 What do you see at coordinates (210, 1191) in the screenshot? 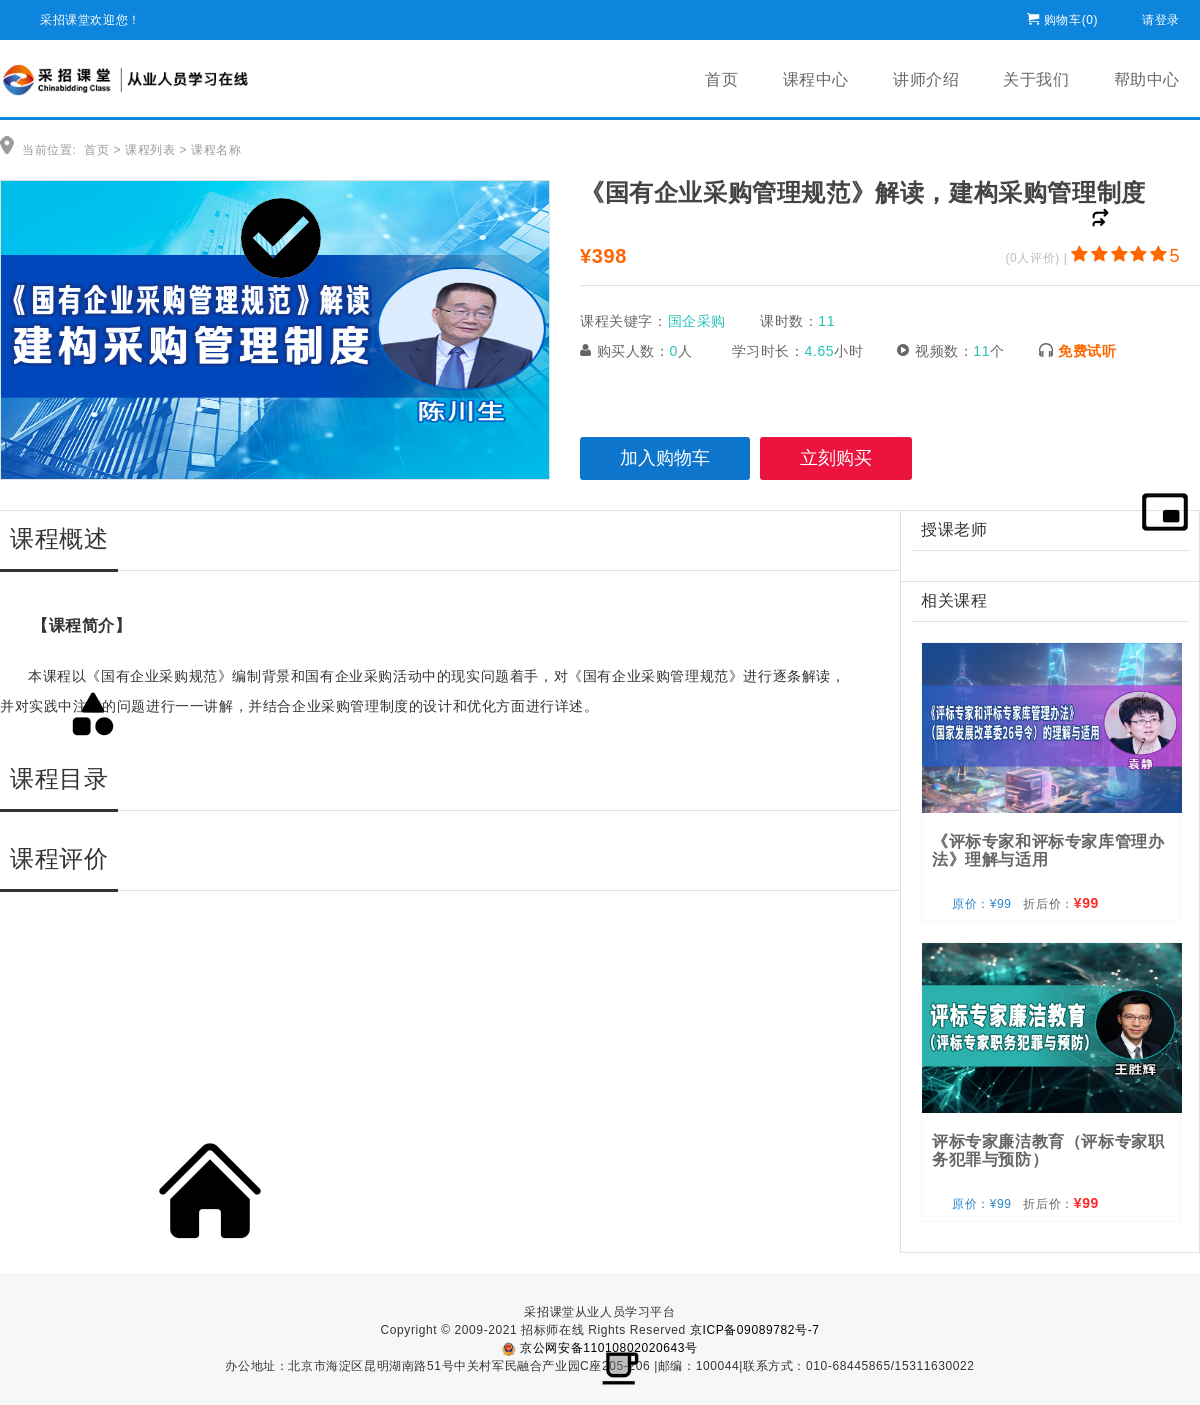
I see `navigate to the home screen` at bounding box center [210, 1191].